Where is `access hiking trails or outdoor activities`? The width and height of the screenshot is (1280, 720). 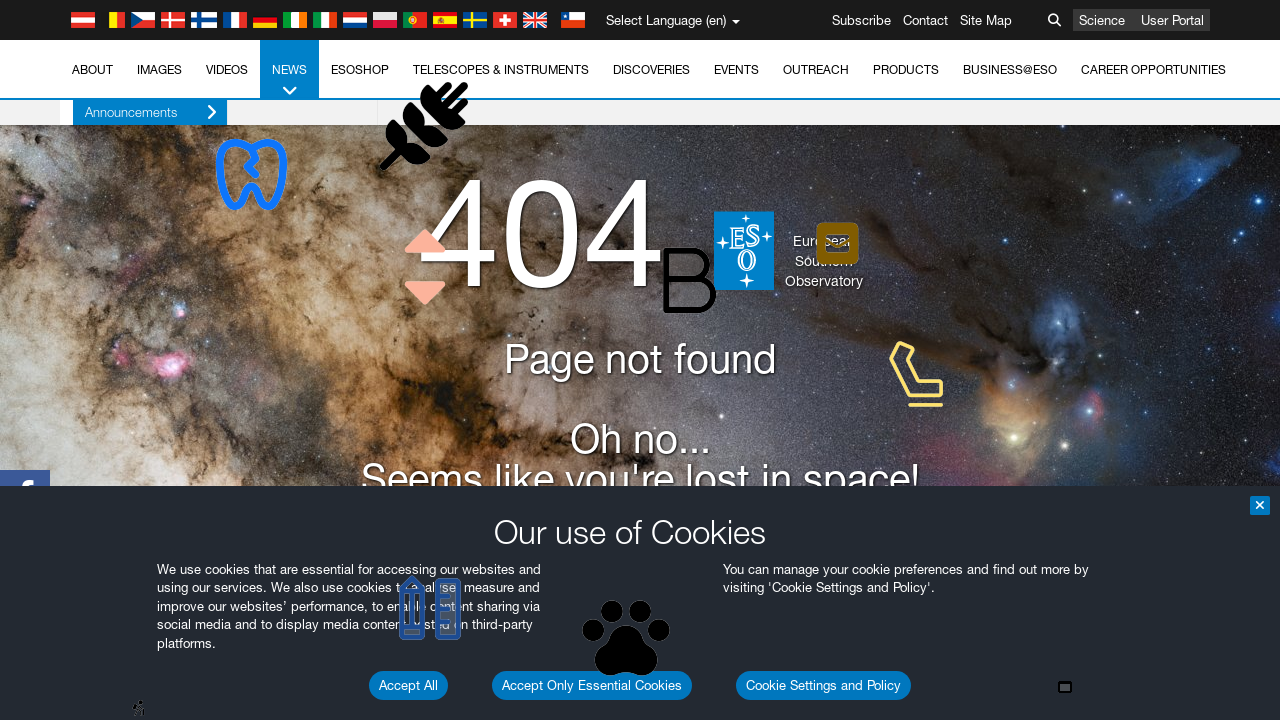
access hiking trails or outdoor activities is located at coordinates (139, 708).